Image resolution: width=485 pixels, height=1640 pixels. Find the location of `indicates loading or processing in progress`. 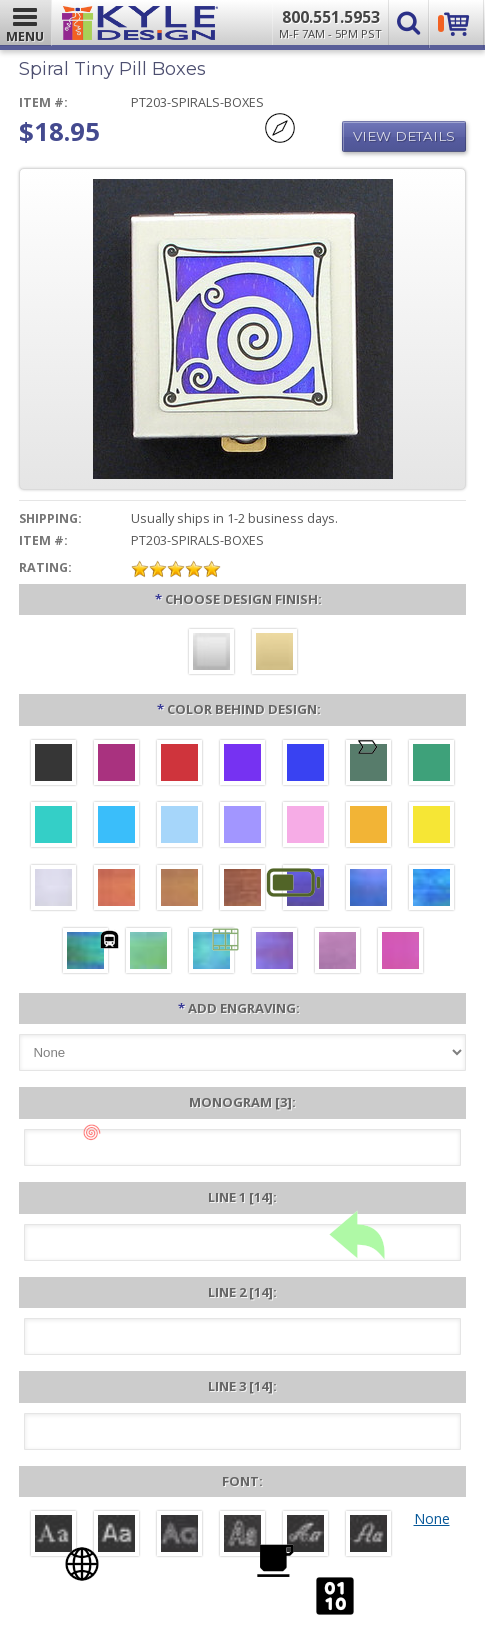

indicates loading or processing in progress is located at coordinates (91, 1132).